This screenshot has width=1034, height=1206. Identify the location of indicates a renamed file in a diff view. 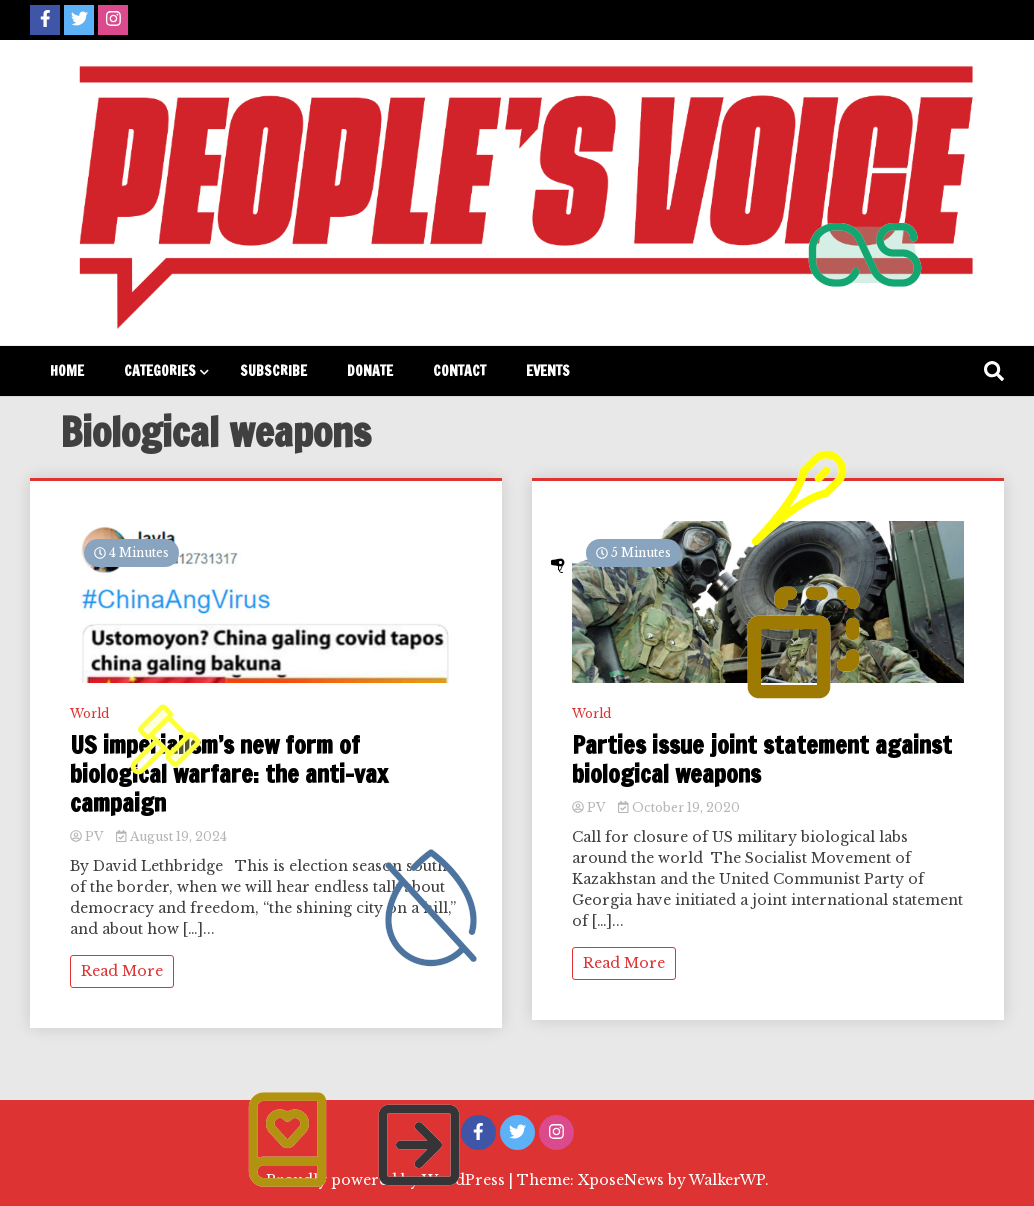
(419, 1145).